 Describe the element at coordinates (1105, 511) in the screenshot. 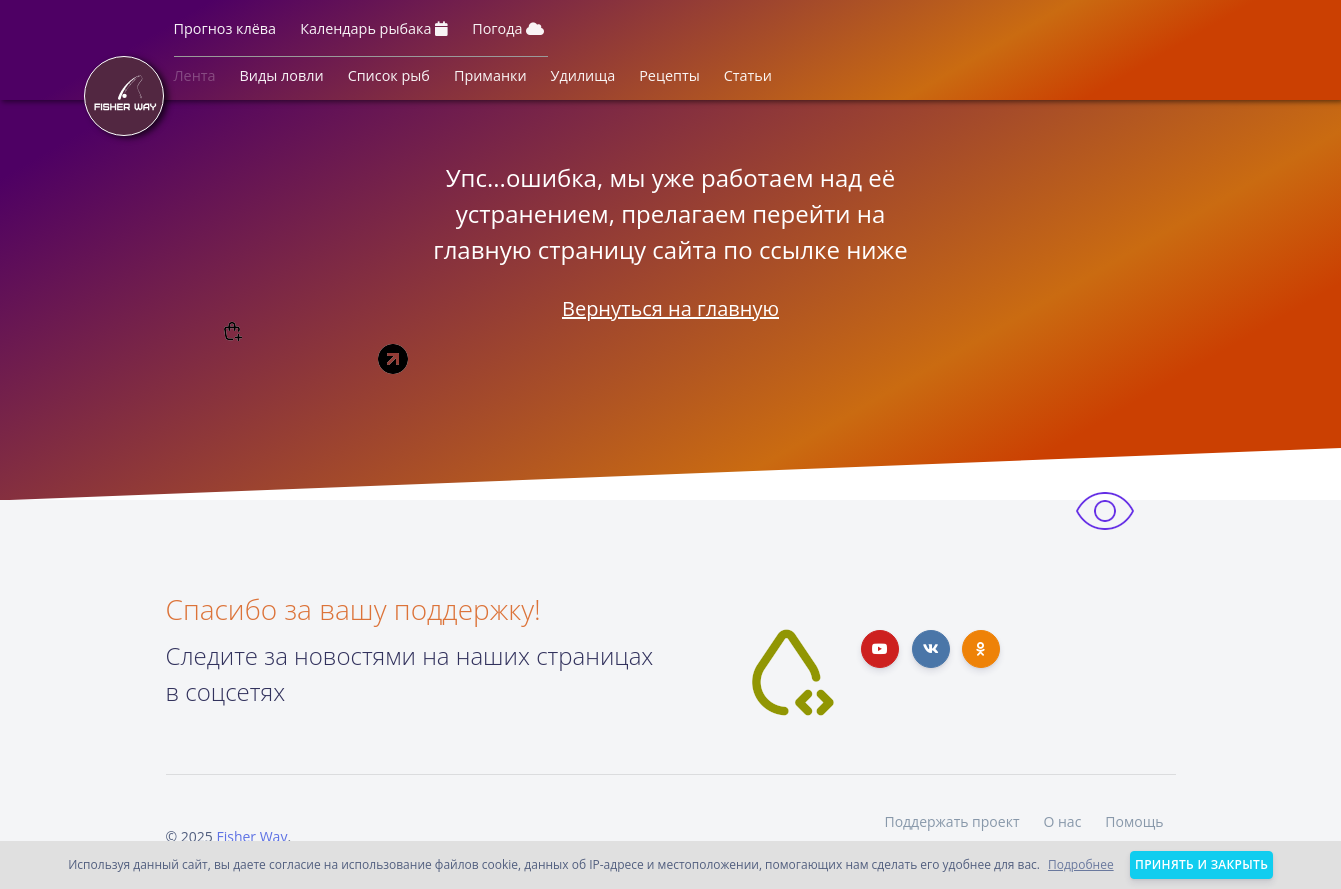

I see `view or preview content` at that location.